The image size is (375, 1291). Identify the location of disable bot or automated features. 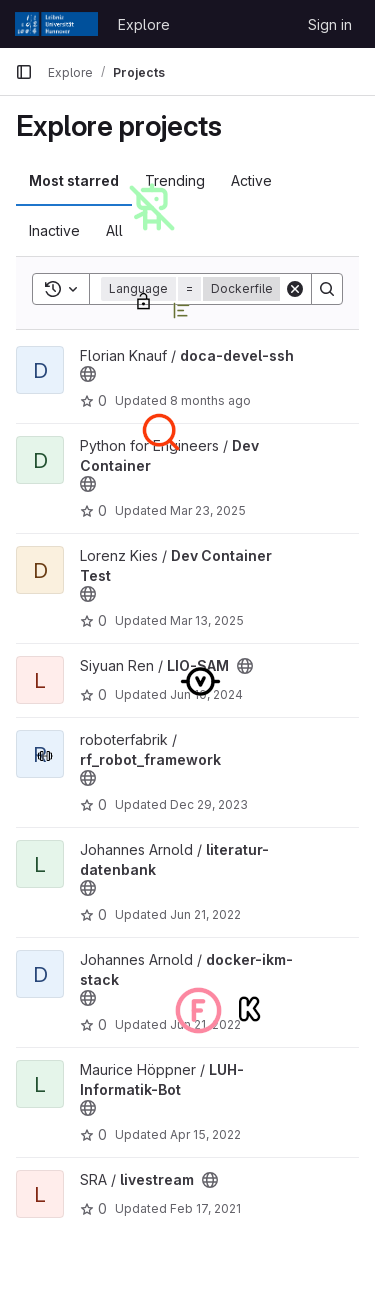
(152, 208).